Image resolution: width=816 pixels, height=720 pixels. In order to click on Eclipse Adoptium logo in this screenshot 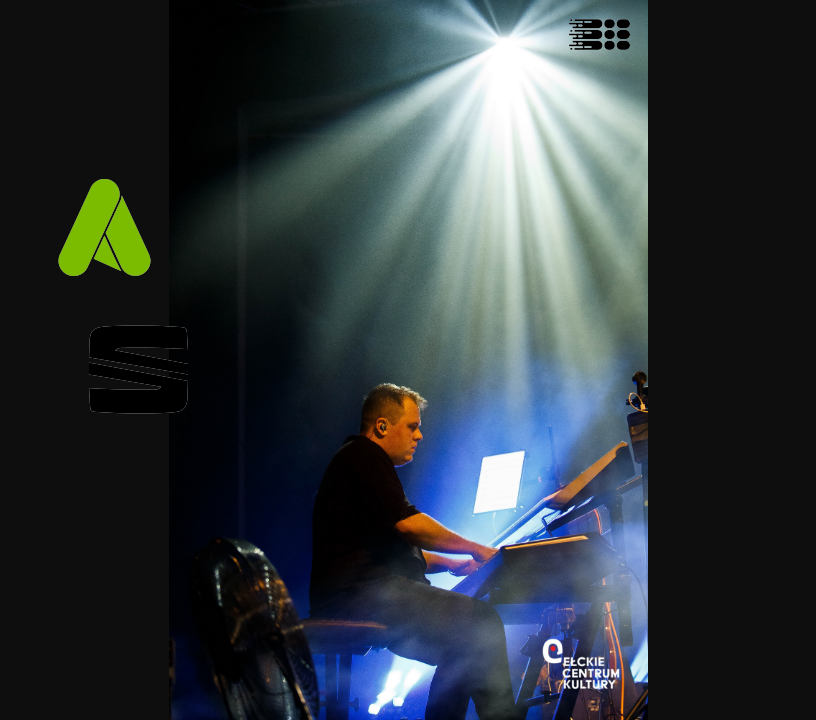, I will do `click(104, 227)`.